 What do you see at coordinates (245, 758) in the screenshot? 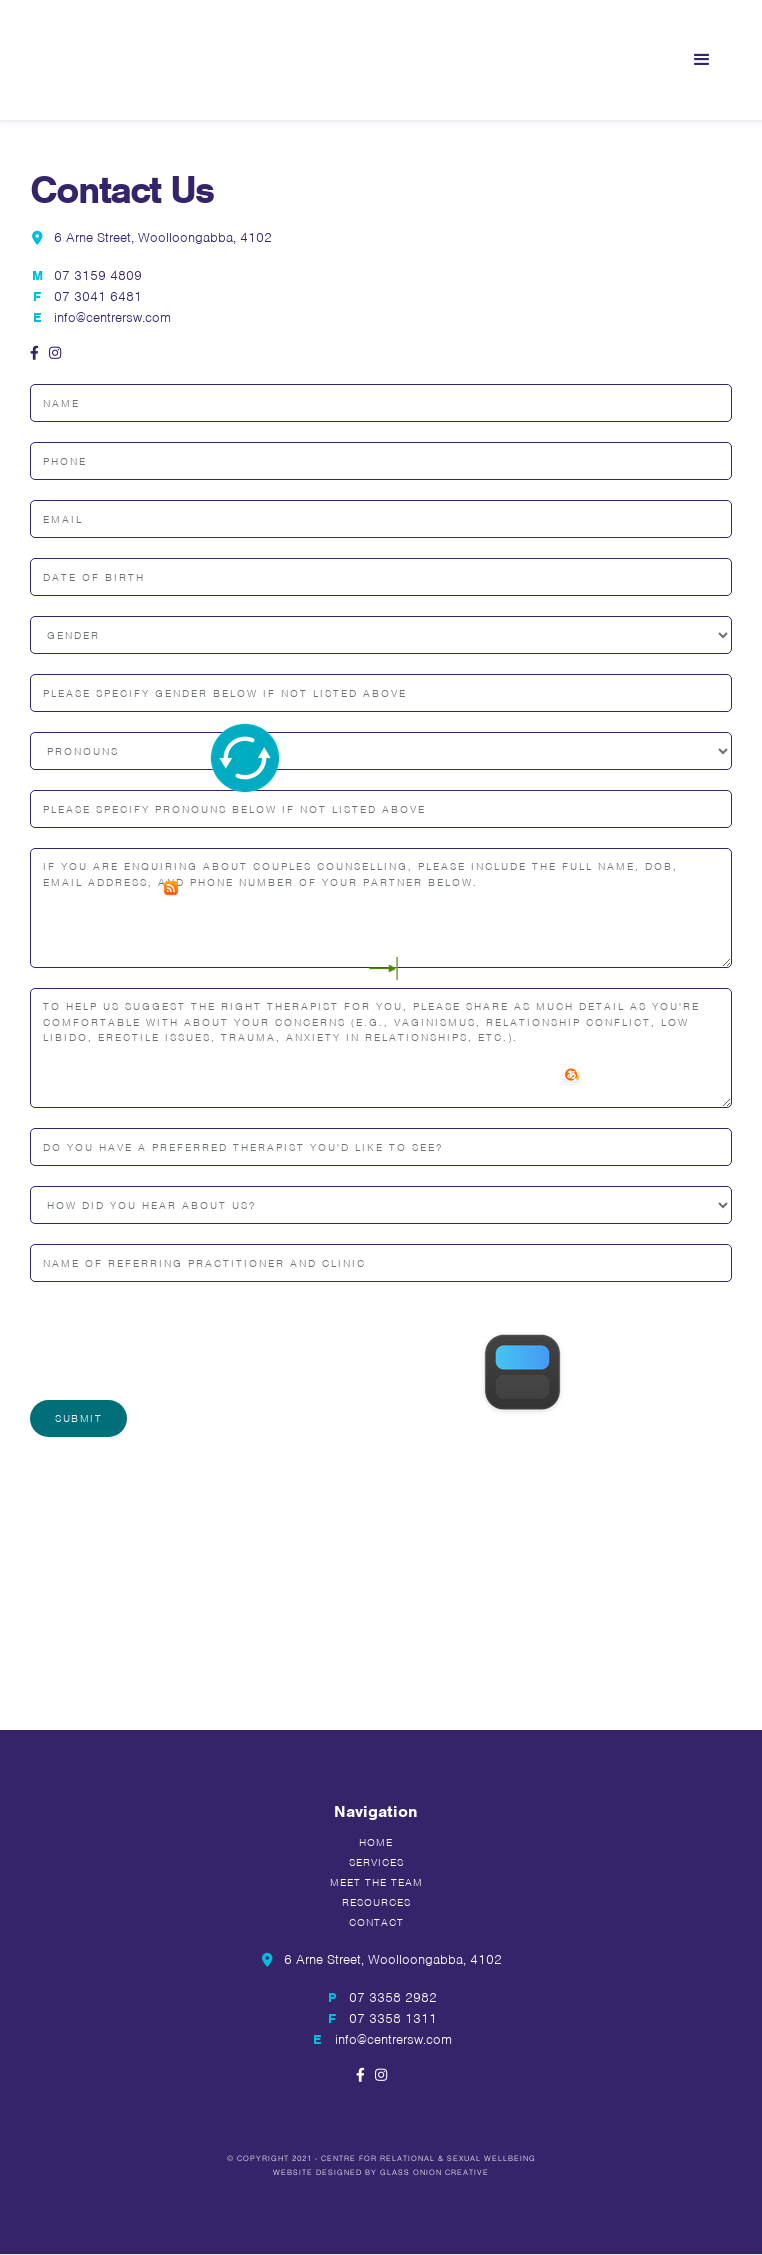
I see `indicates file or folder is currently syncing` at bounding box center [245, 758].